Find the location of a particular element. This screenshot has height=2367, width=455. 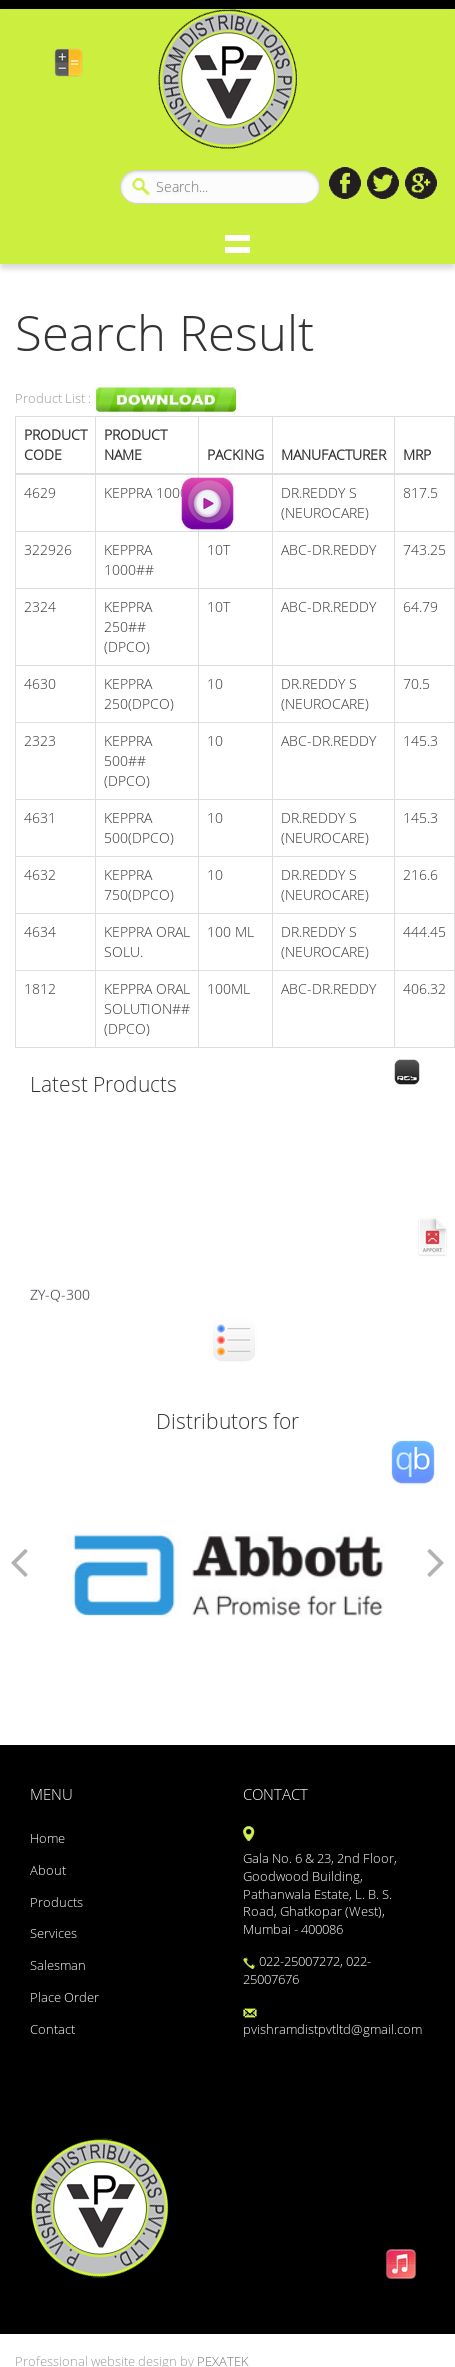

open gsequencer audio sequencer application is located at coordinates (407, 1072).